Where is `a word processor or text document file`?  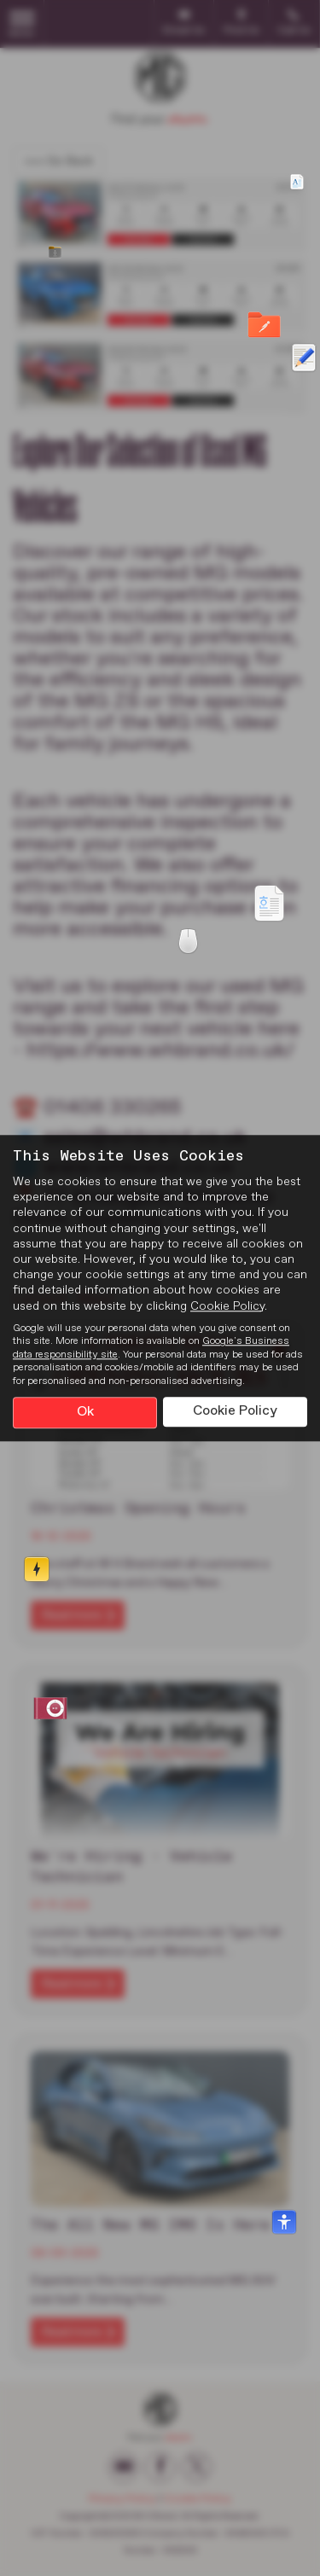 a word processor or text document file is located at coordinates (297, 182).